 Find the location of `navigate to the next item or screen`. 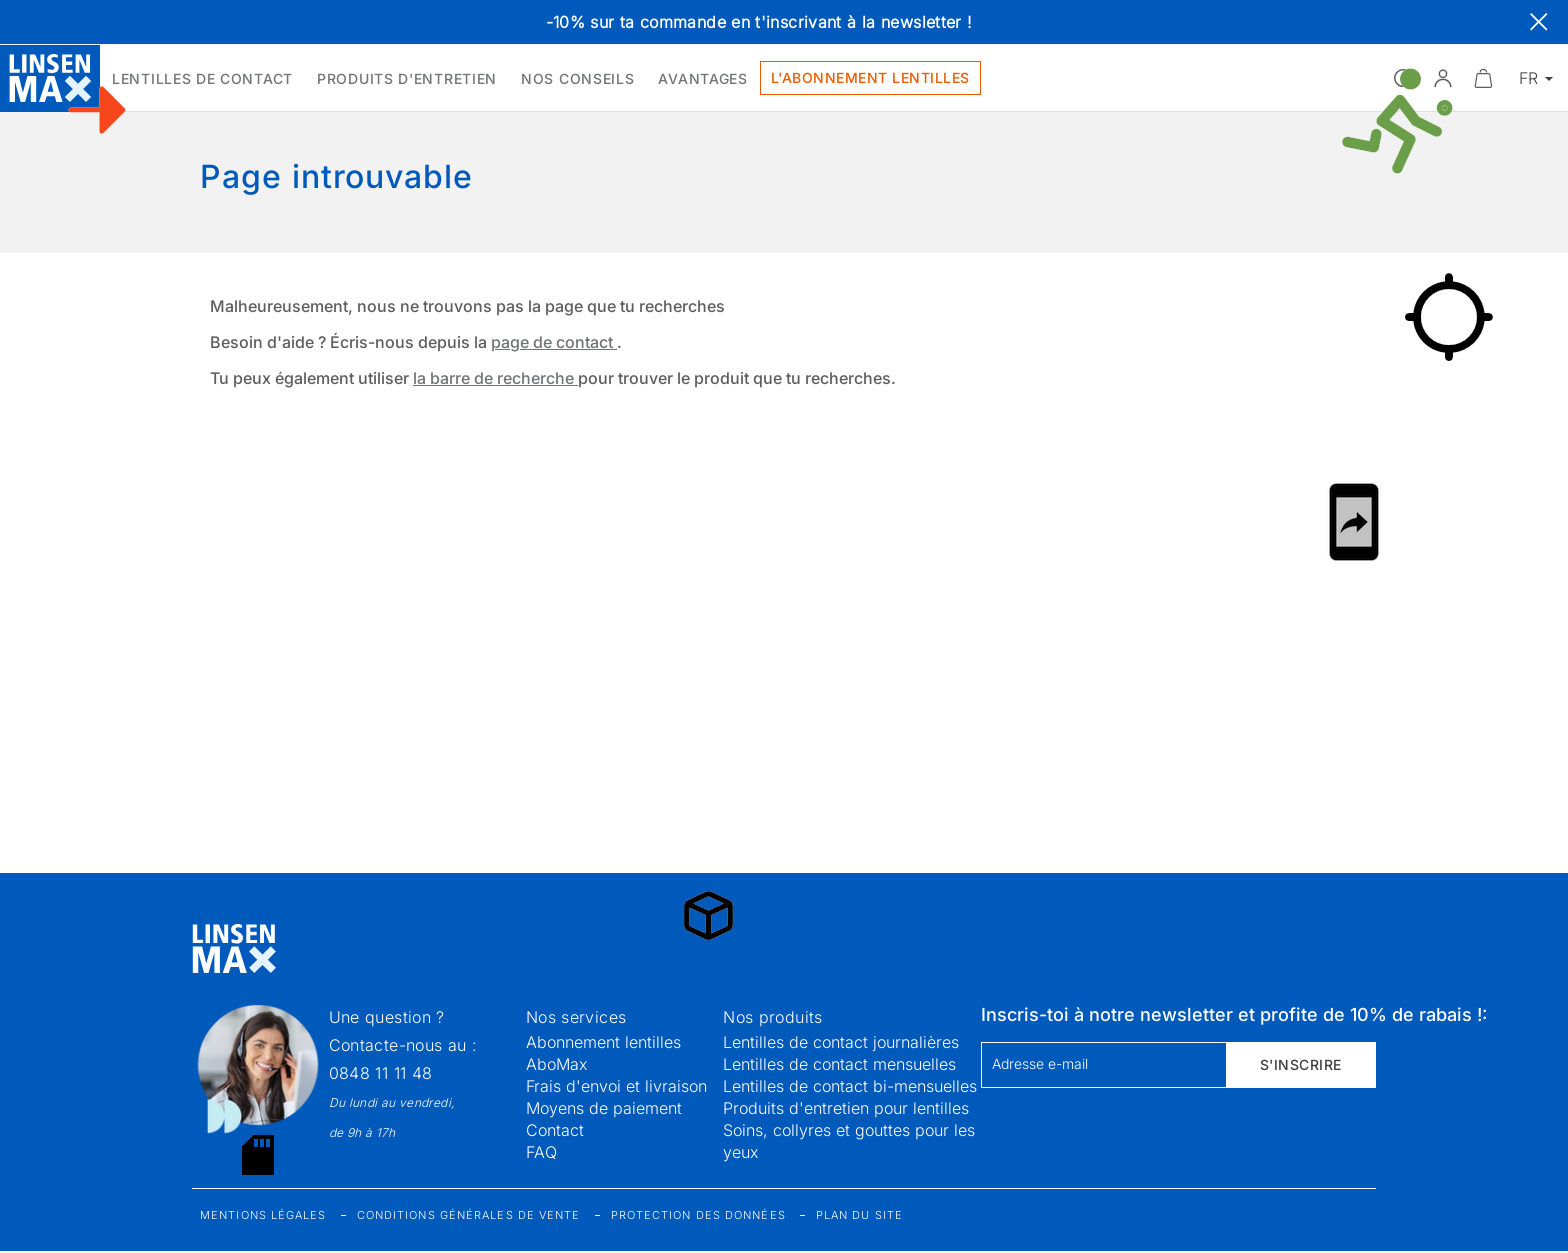

navigate to the next item or screen is located at coordinates (97, 110).